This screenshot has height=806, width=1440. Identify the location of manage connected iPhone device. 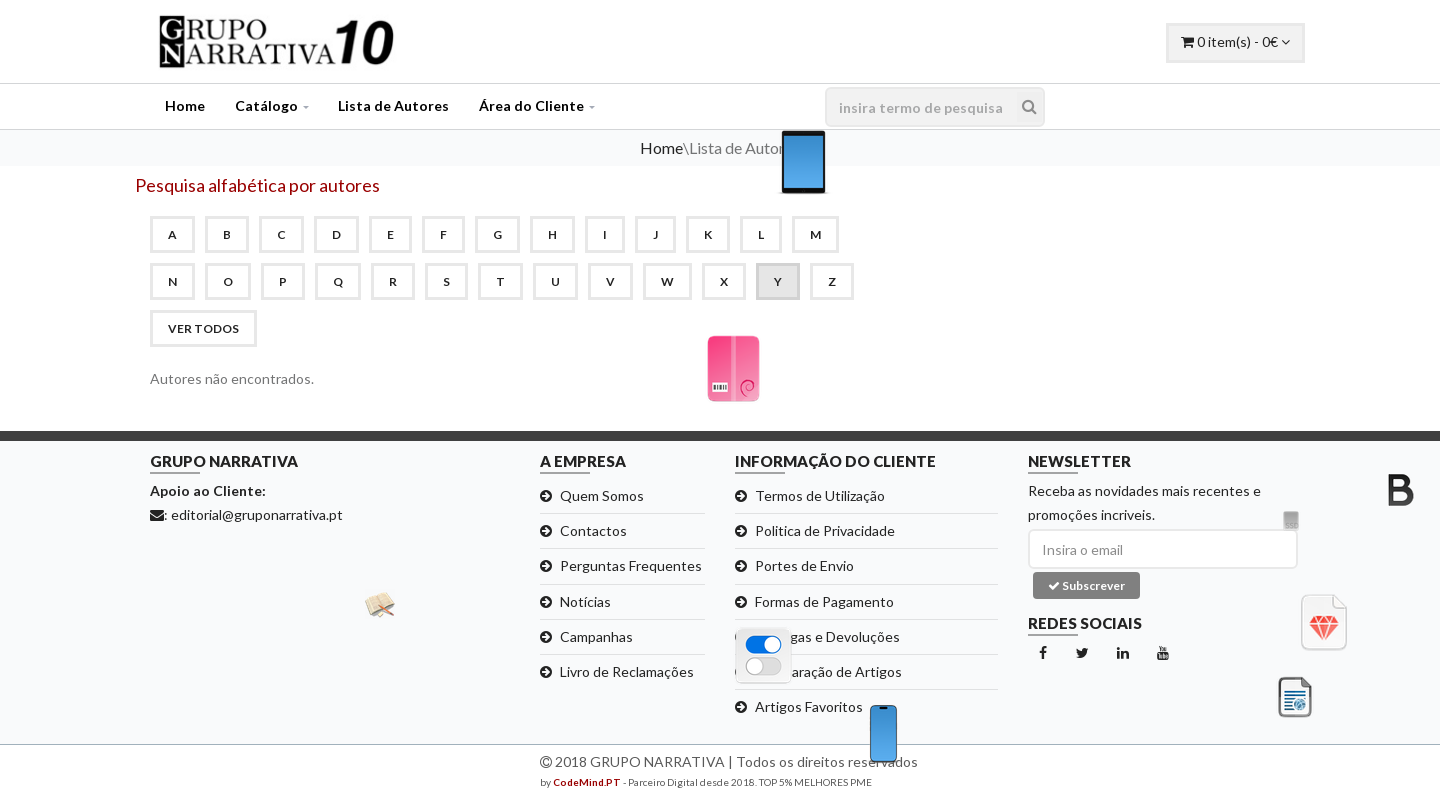
(883, 734).